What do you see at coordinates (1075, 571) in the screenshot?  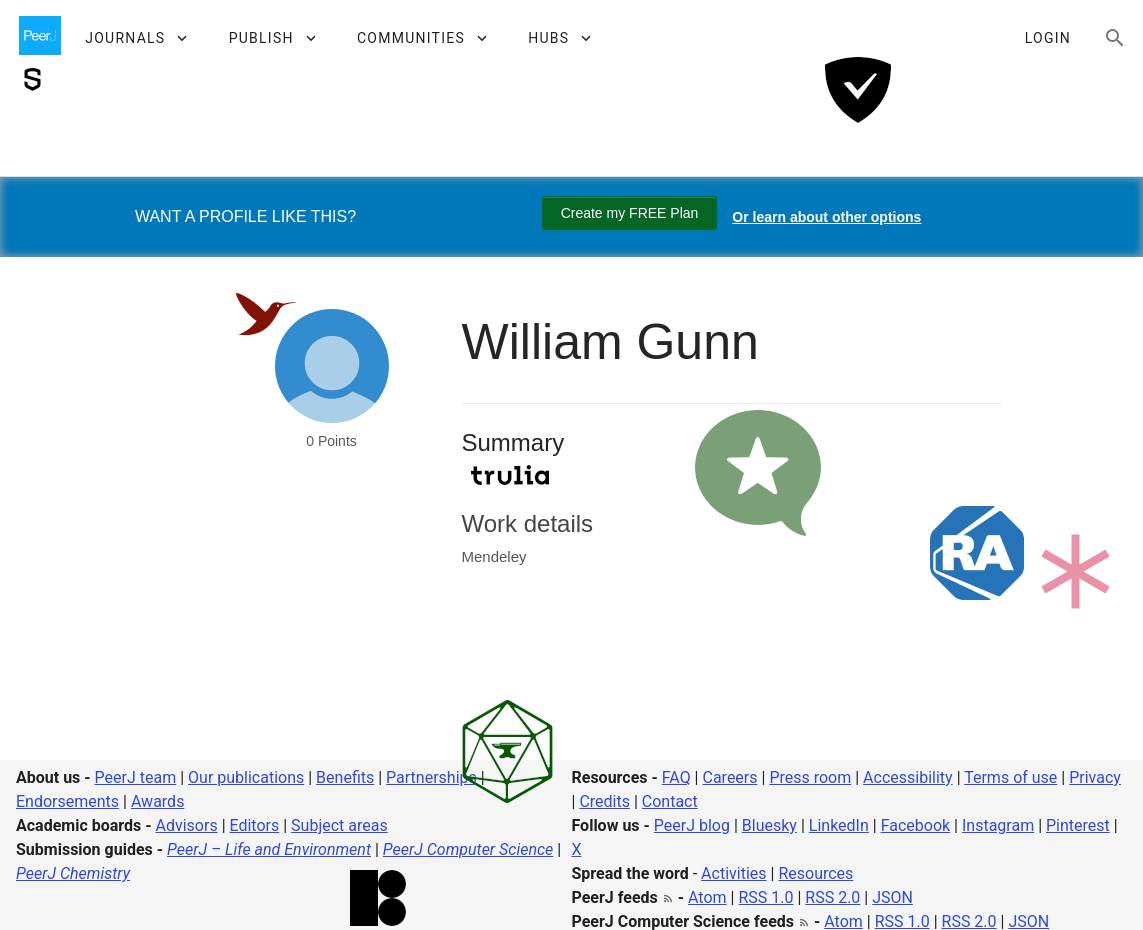 I see `indicates a required field in a form` at bounding box center [1075, 571].